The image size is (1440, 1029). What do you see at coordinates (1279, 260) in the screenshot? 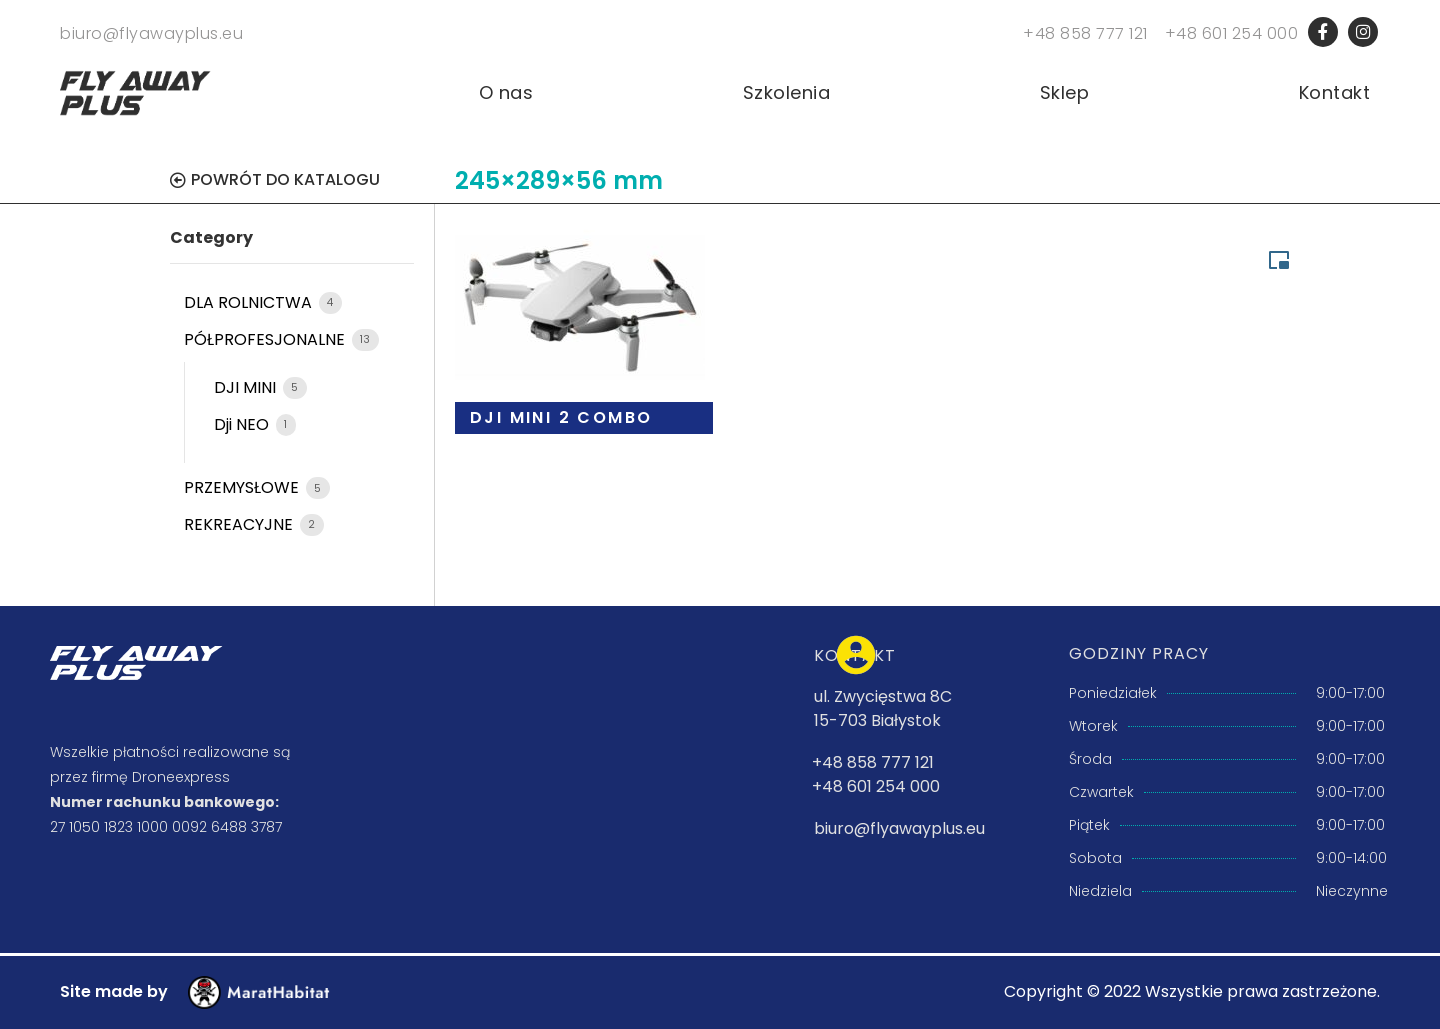
I see `enable picture-in-picture mode` at bounding box center [1279, 260].